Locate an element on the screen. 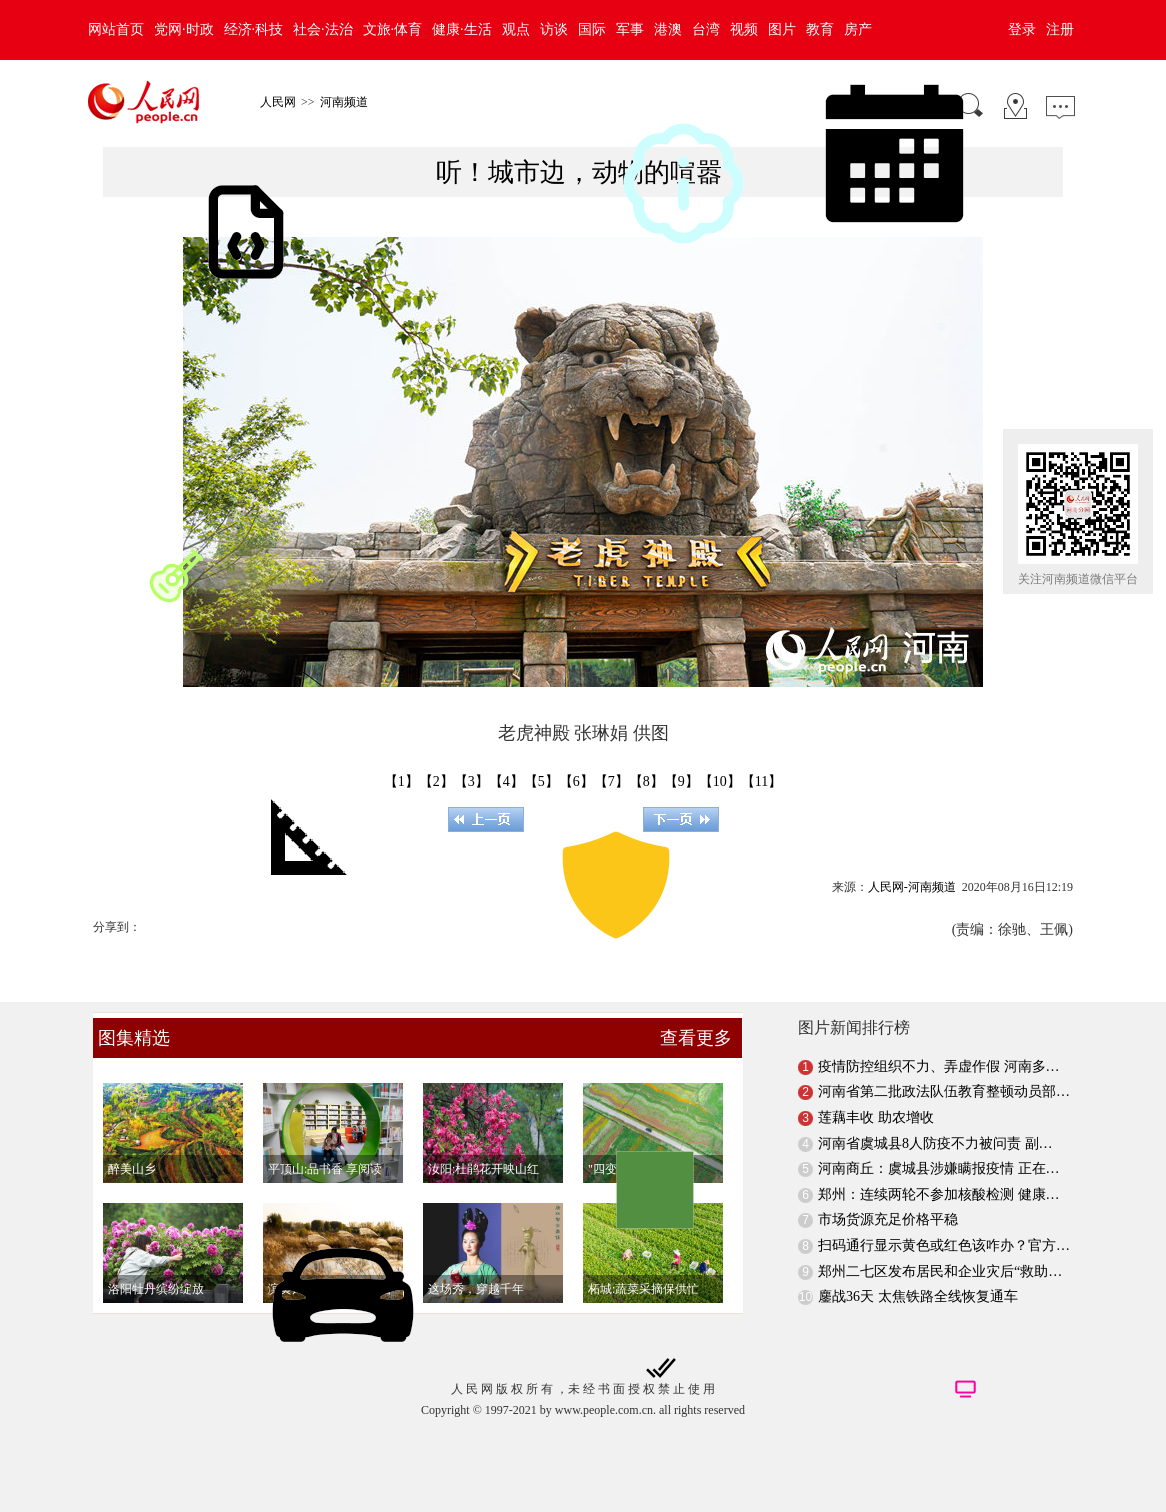 This screenshot has height=1512, width=1166. access security settings is located at coordinates (616, 885).